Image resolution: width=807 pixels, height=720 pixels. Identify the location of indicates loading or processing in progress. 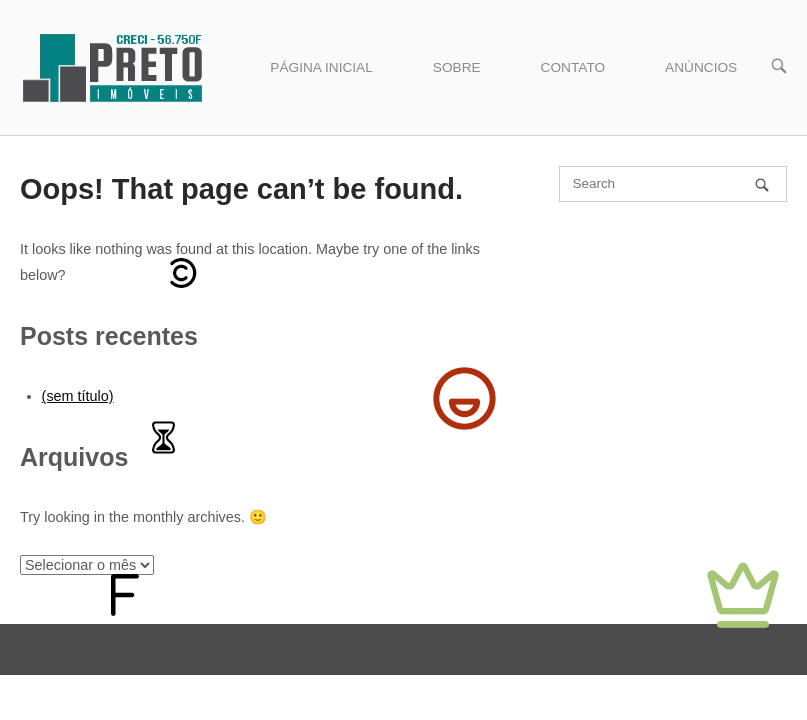
(163, 437).